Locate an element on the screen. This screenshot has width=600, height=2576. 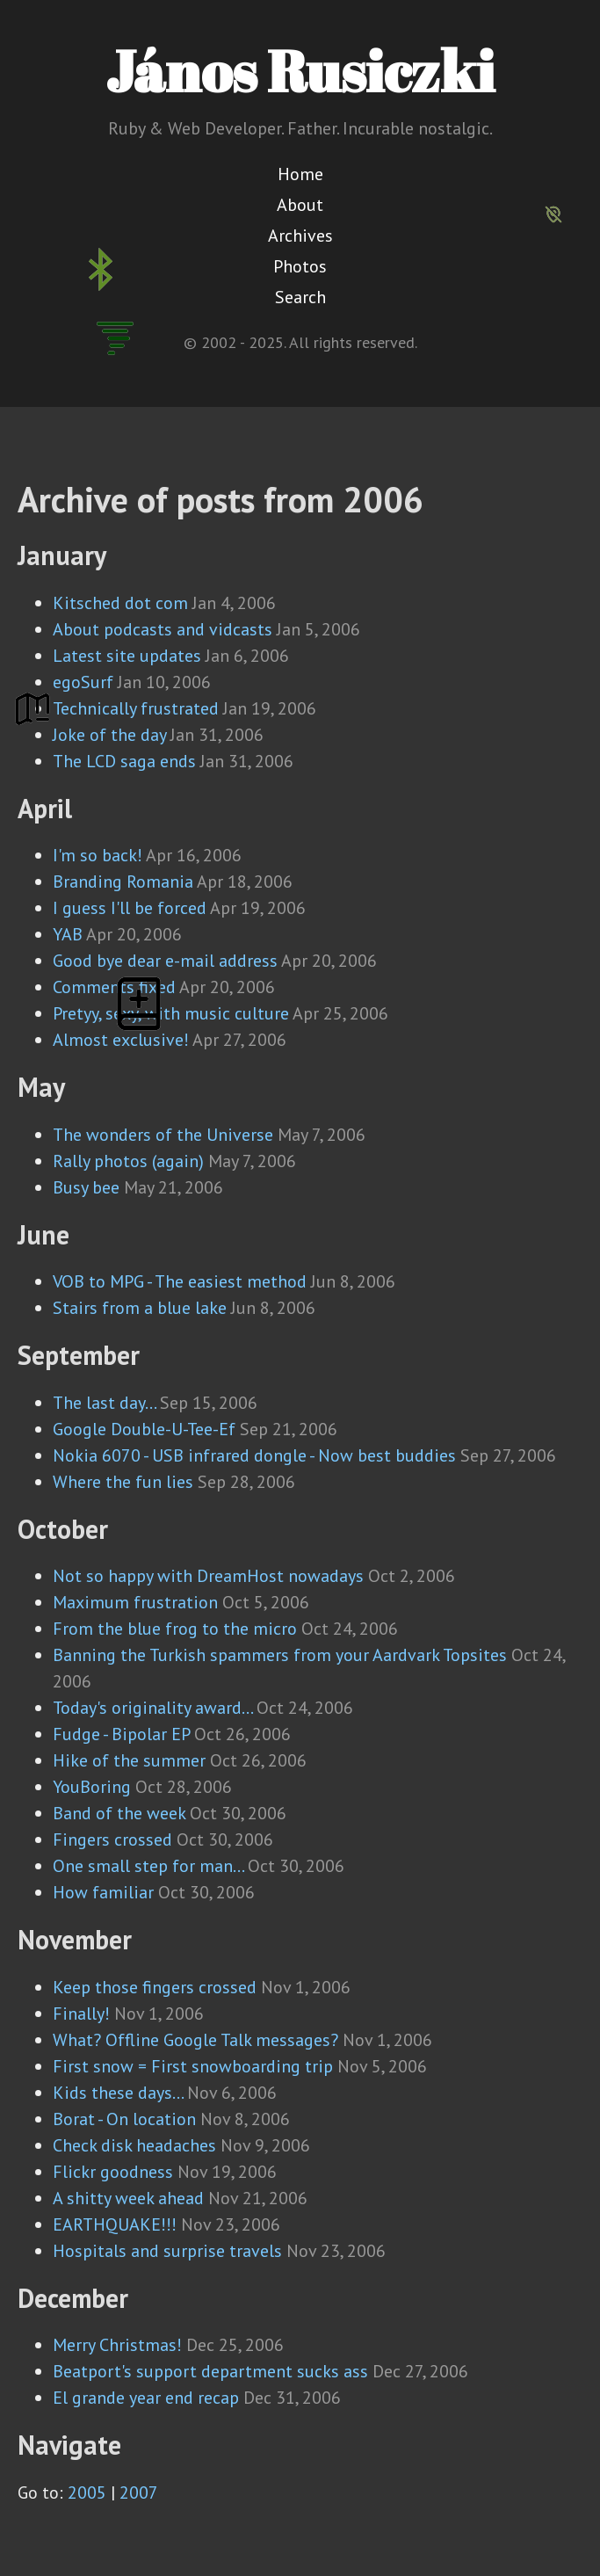
add a new book to your library is located at coordinates (139, 1004).